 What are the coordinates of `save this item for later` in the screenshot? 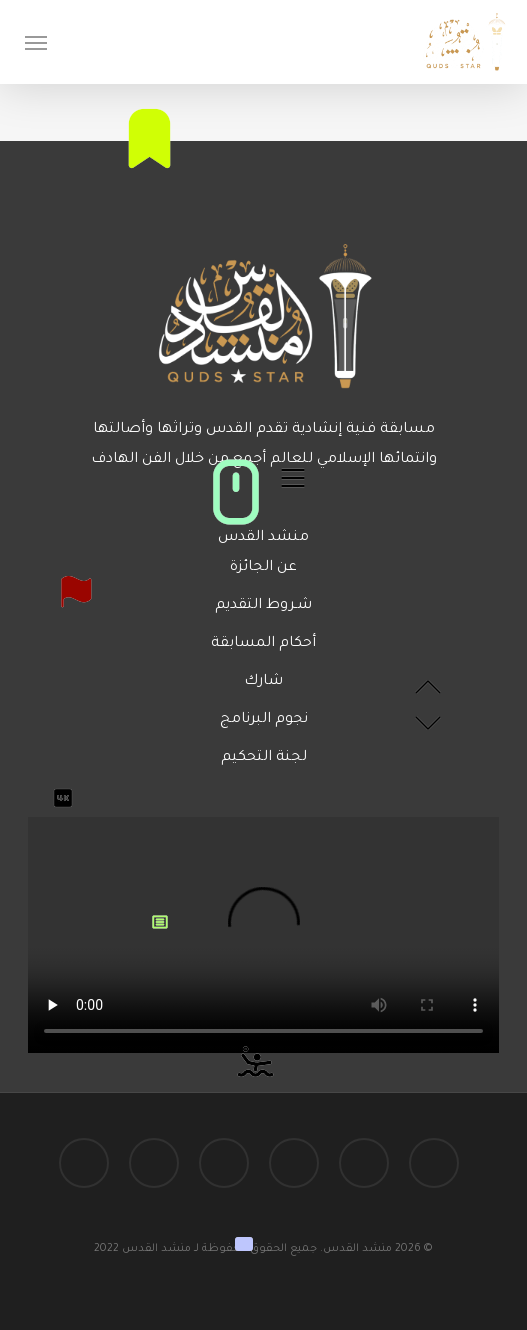 It's located at (149, 138).